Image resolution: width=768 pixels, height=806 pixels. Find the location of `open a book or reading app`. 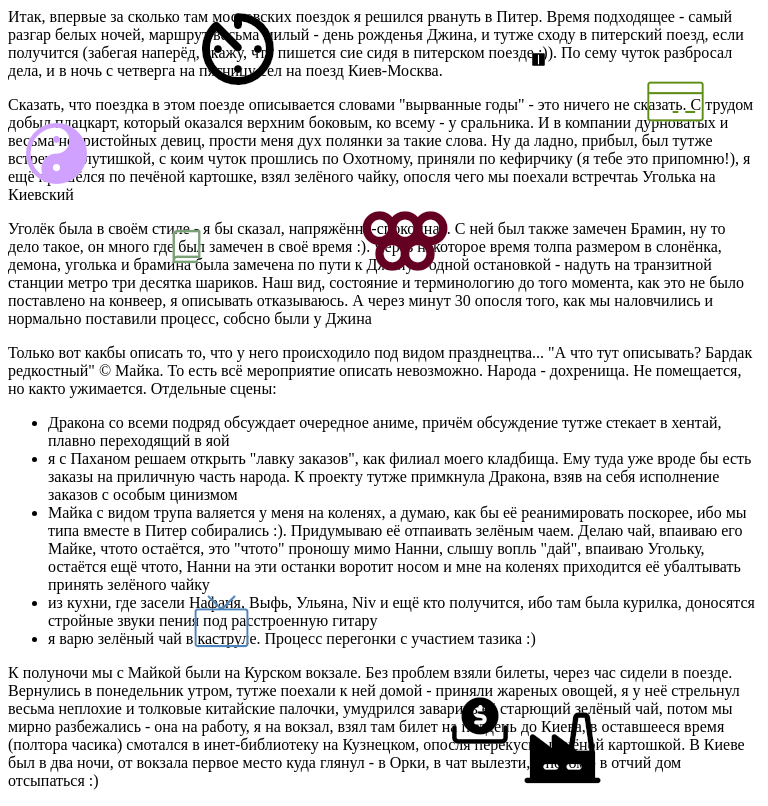

open a book or reading app is located at coordinates (186, 246).